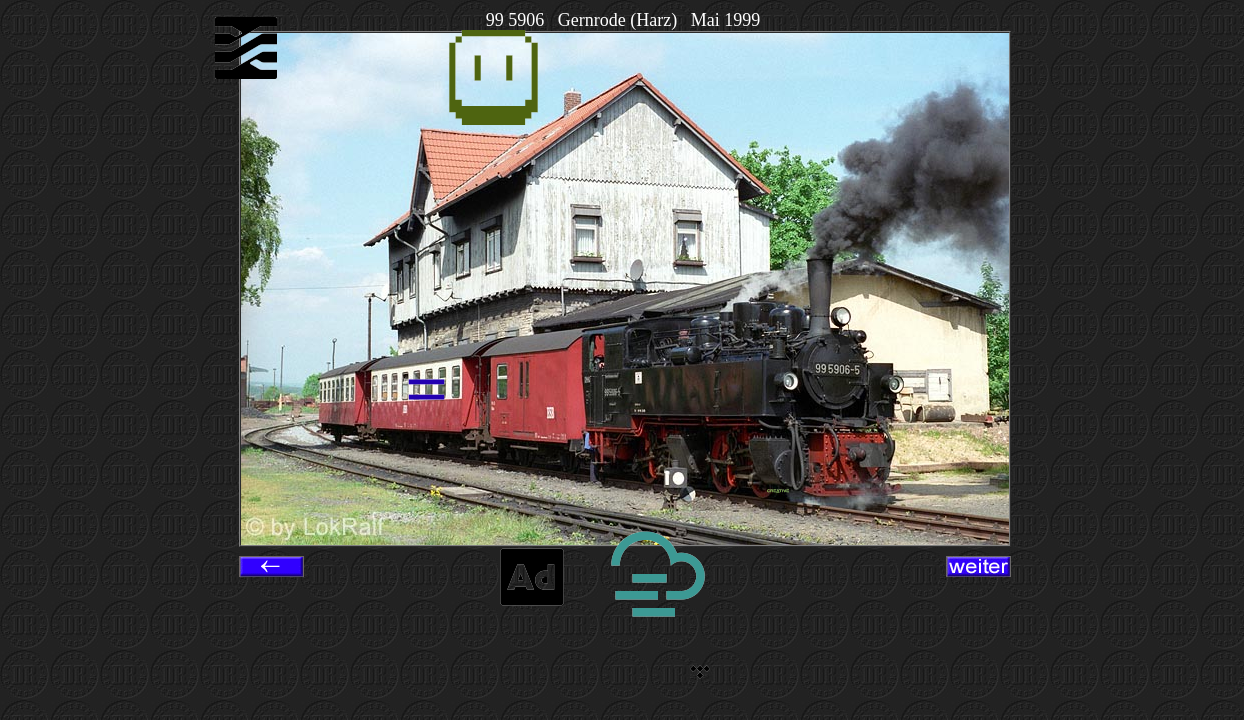 The image size is (1244, 720). What do you see at coordinates (532, 577) in the screenshot?
I see `indicates sponsored or promotional content` at bounding box center [532, 577].